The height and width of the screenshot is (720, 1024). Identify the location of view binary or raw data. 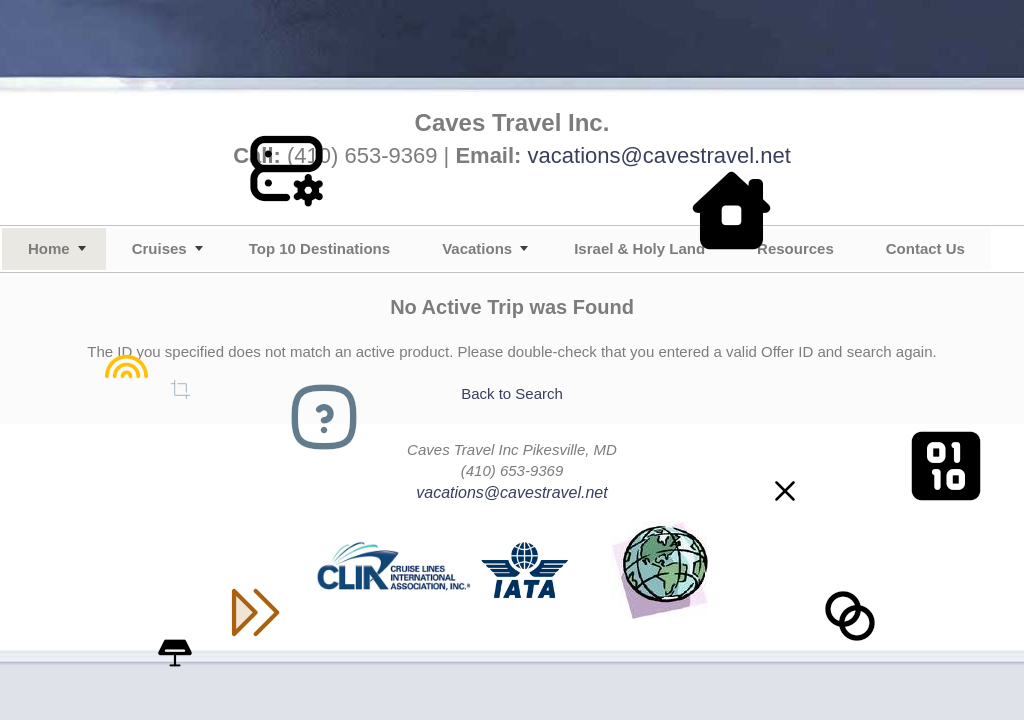
(946, 466).